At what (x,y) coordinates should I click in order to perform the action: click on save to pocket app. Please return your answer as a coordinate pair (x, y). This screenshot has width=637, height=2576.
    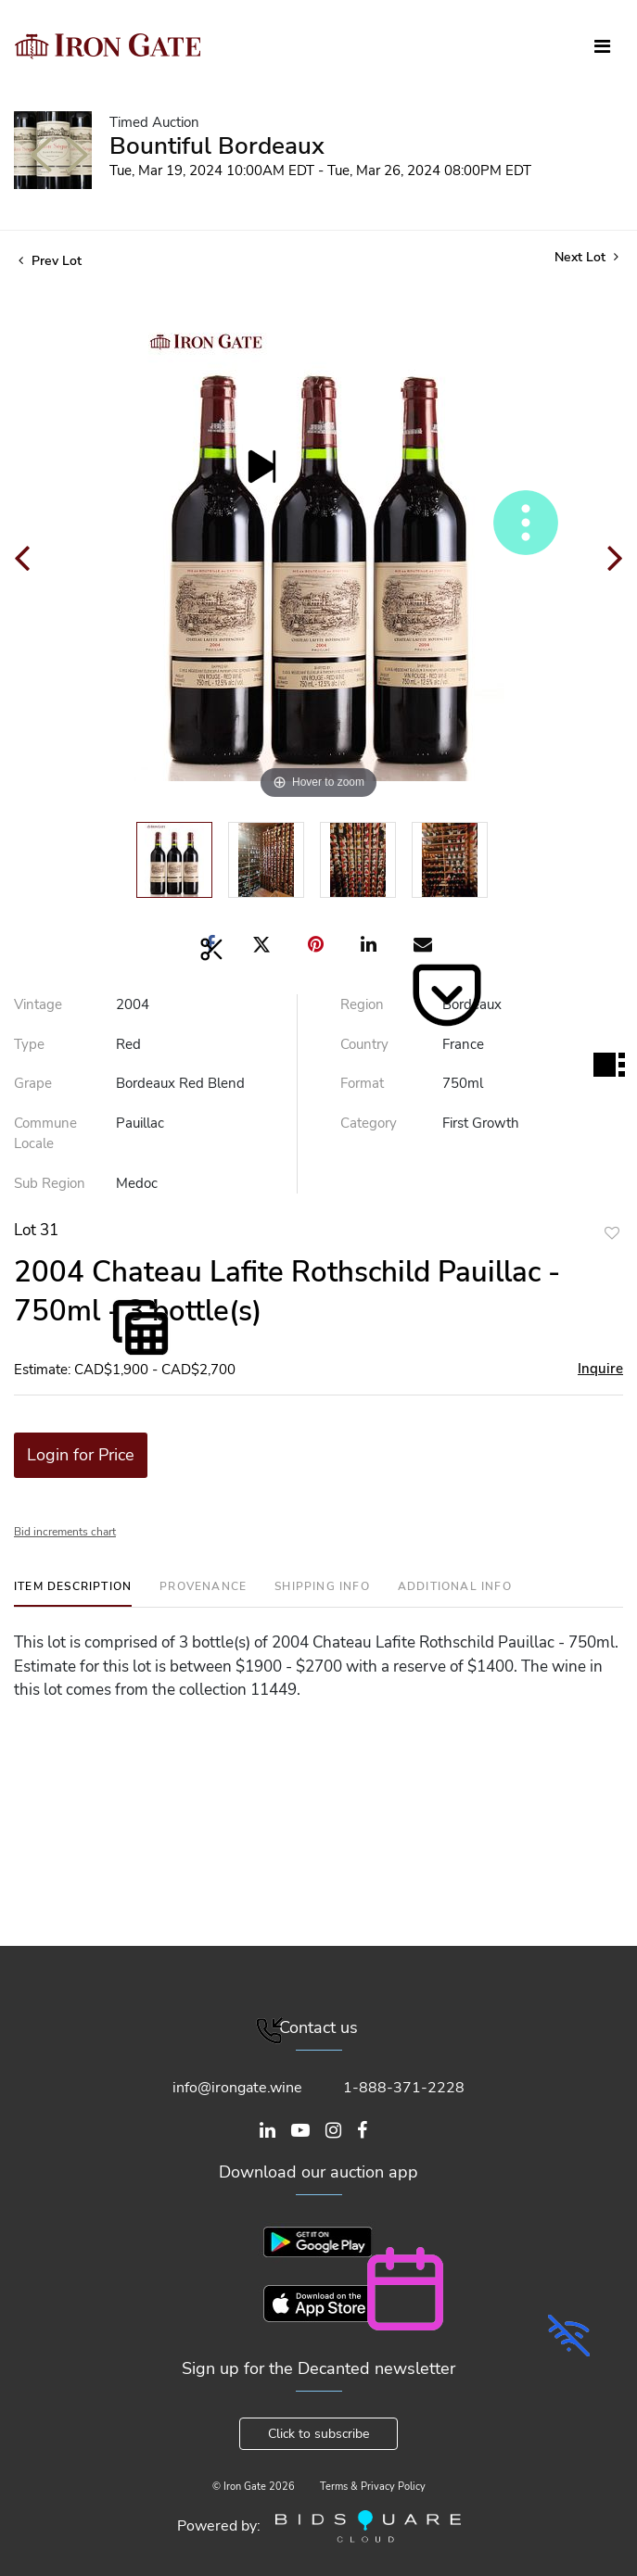
    Looking at the image, I should click on (447, 995).